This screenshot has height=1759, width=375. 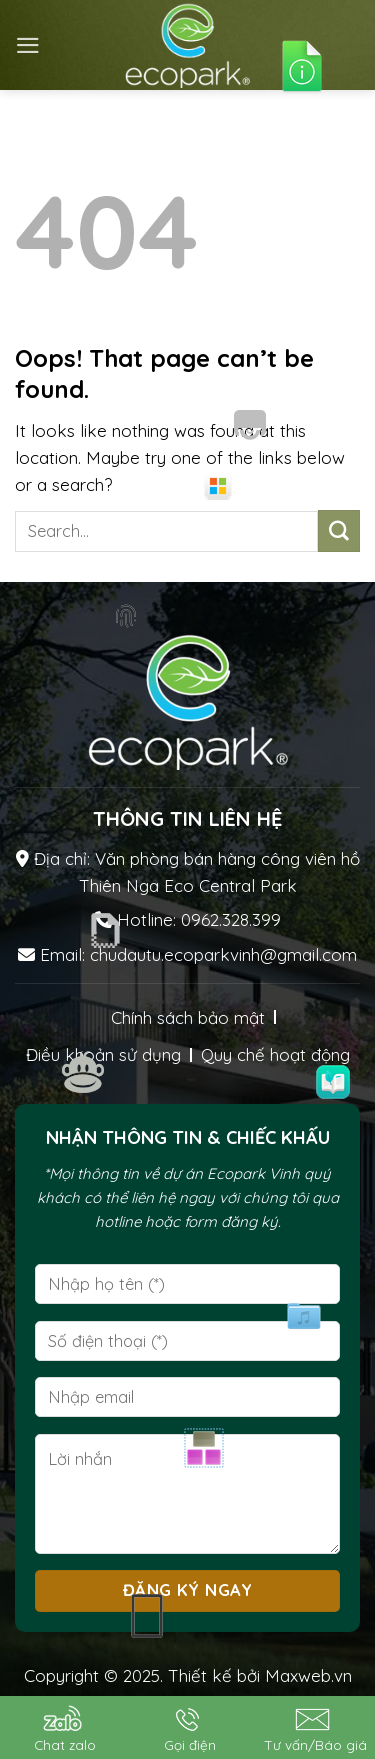 I want to click on open the MSN app, so click(x=218, y=486).